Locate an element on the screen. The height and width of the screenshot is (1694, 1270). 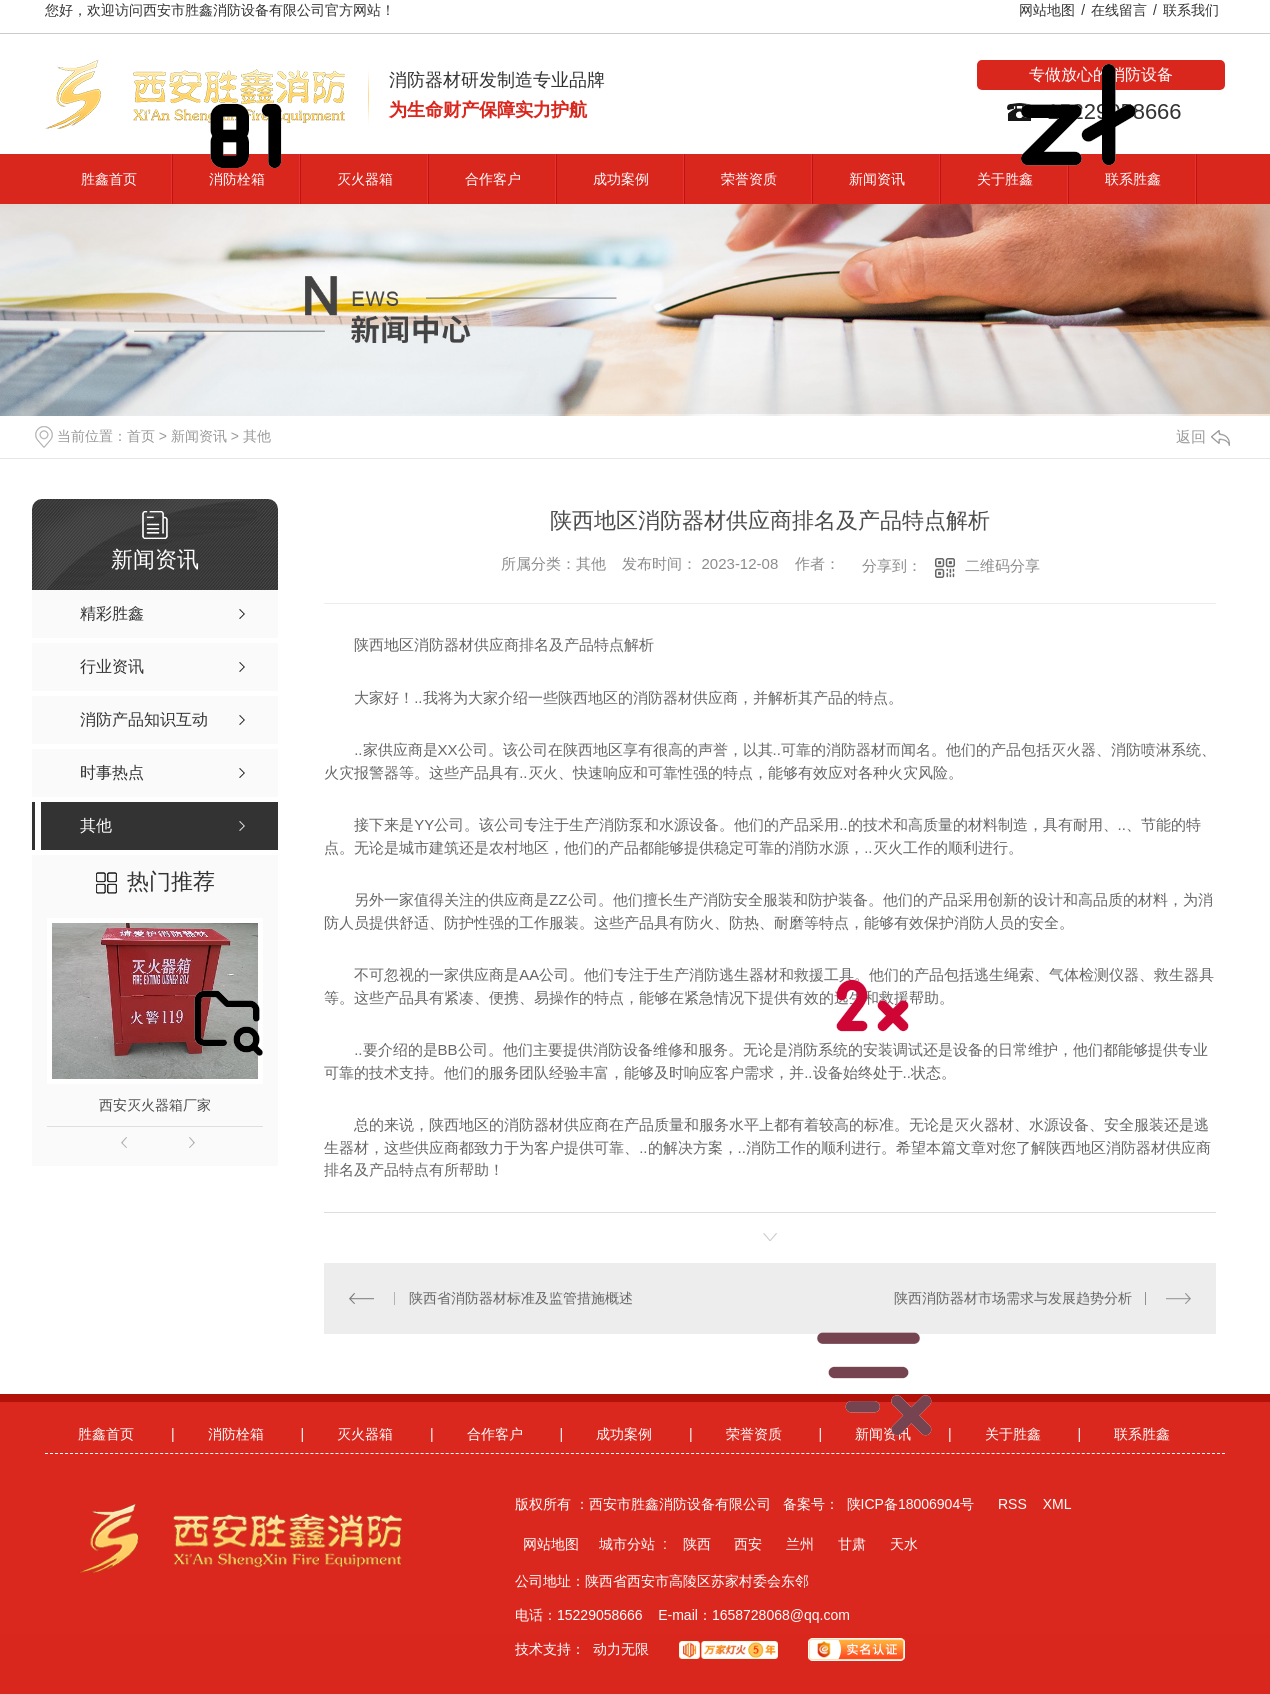
indicates price or amount in Polish złoty is located at coordinates (1075, 118).